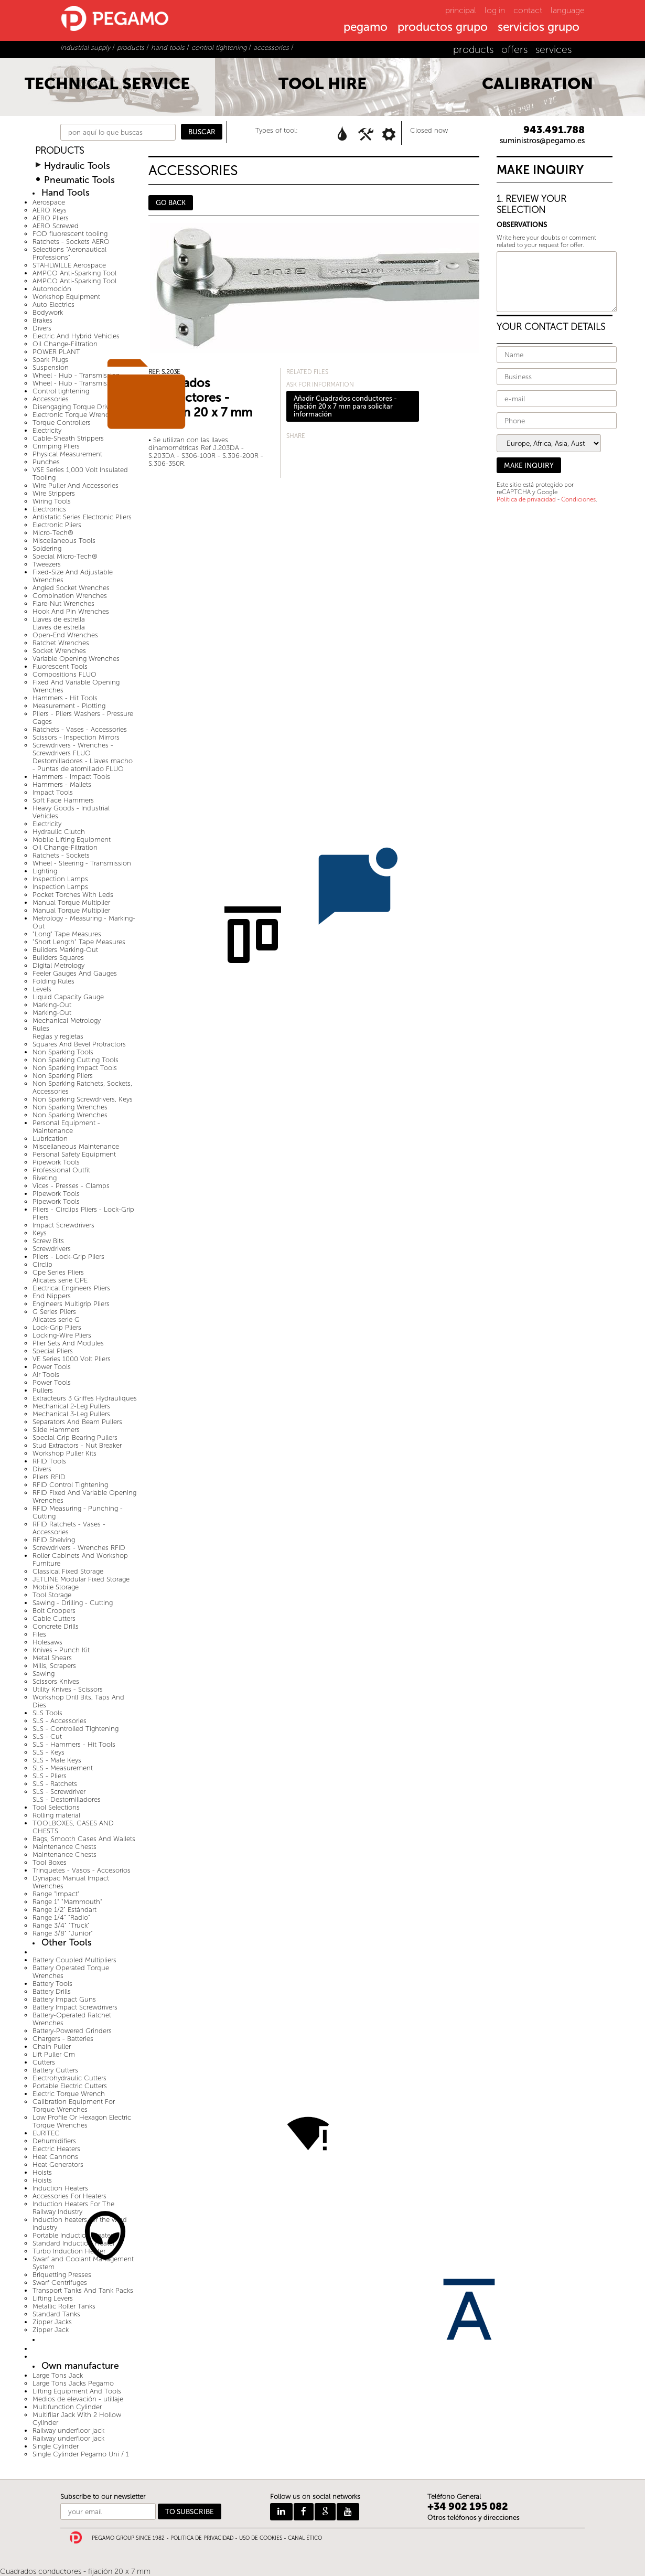 This screenshot has height=2576, width=645. What do you see at coordinates (469, 2307) in the screenshot?
I see `apply overline formatting to selected text` at bounding box center [469, 2307].